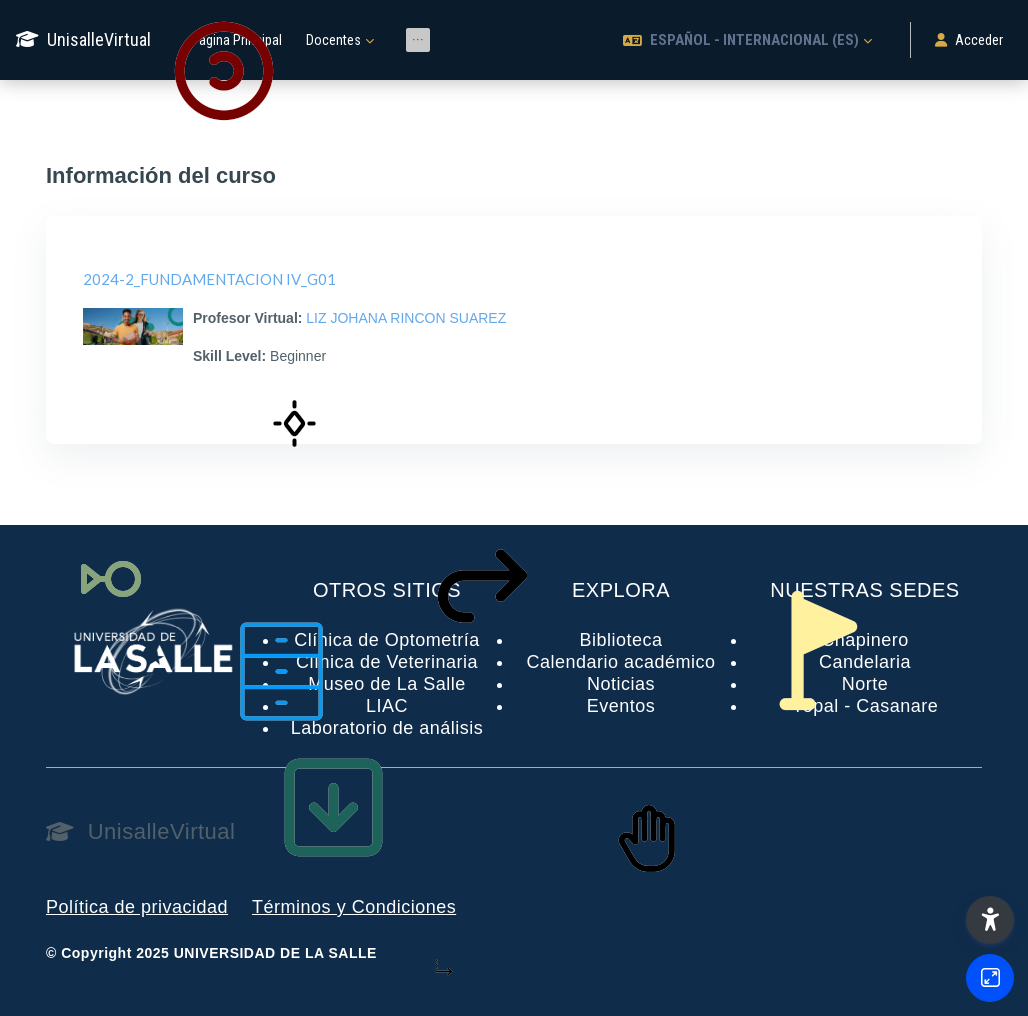 Image resolution: width=1028 pixels, height=1016 pixels. Describe the element at coordinates (294, 423) in the screenshot. I see `align keyframe to center of timeline` at that location.